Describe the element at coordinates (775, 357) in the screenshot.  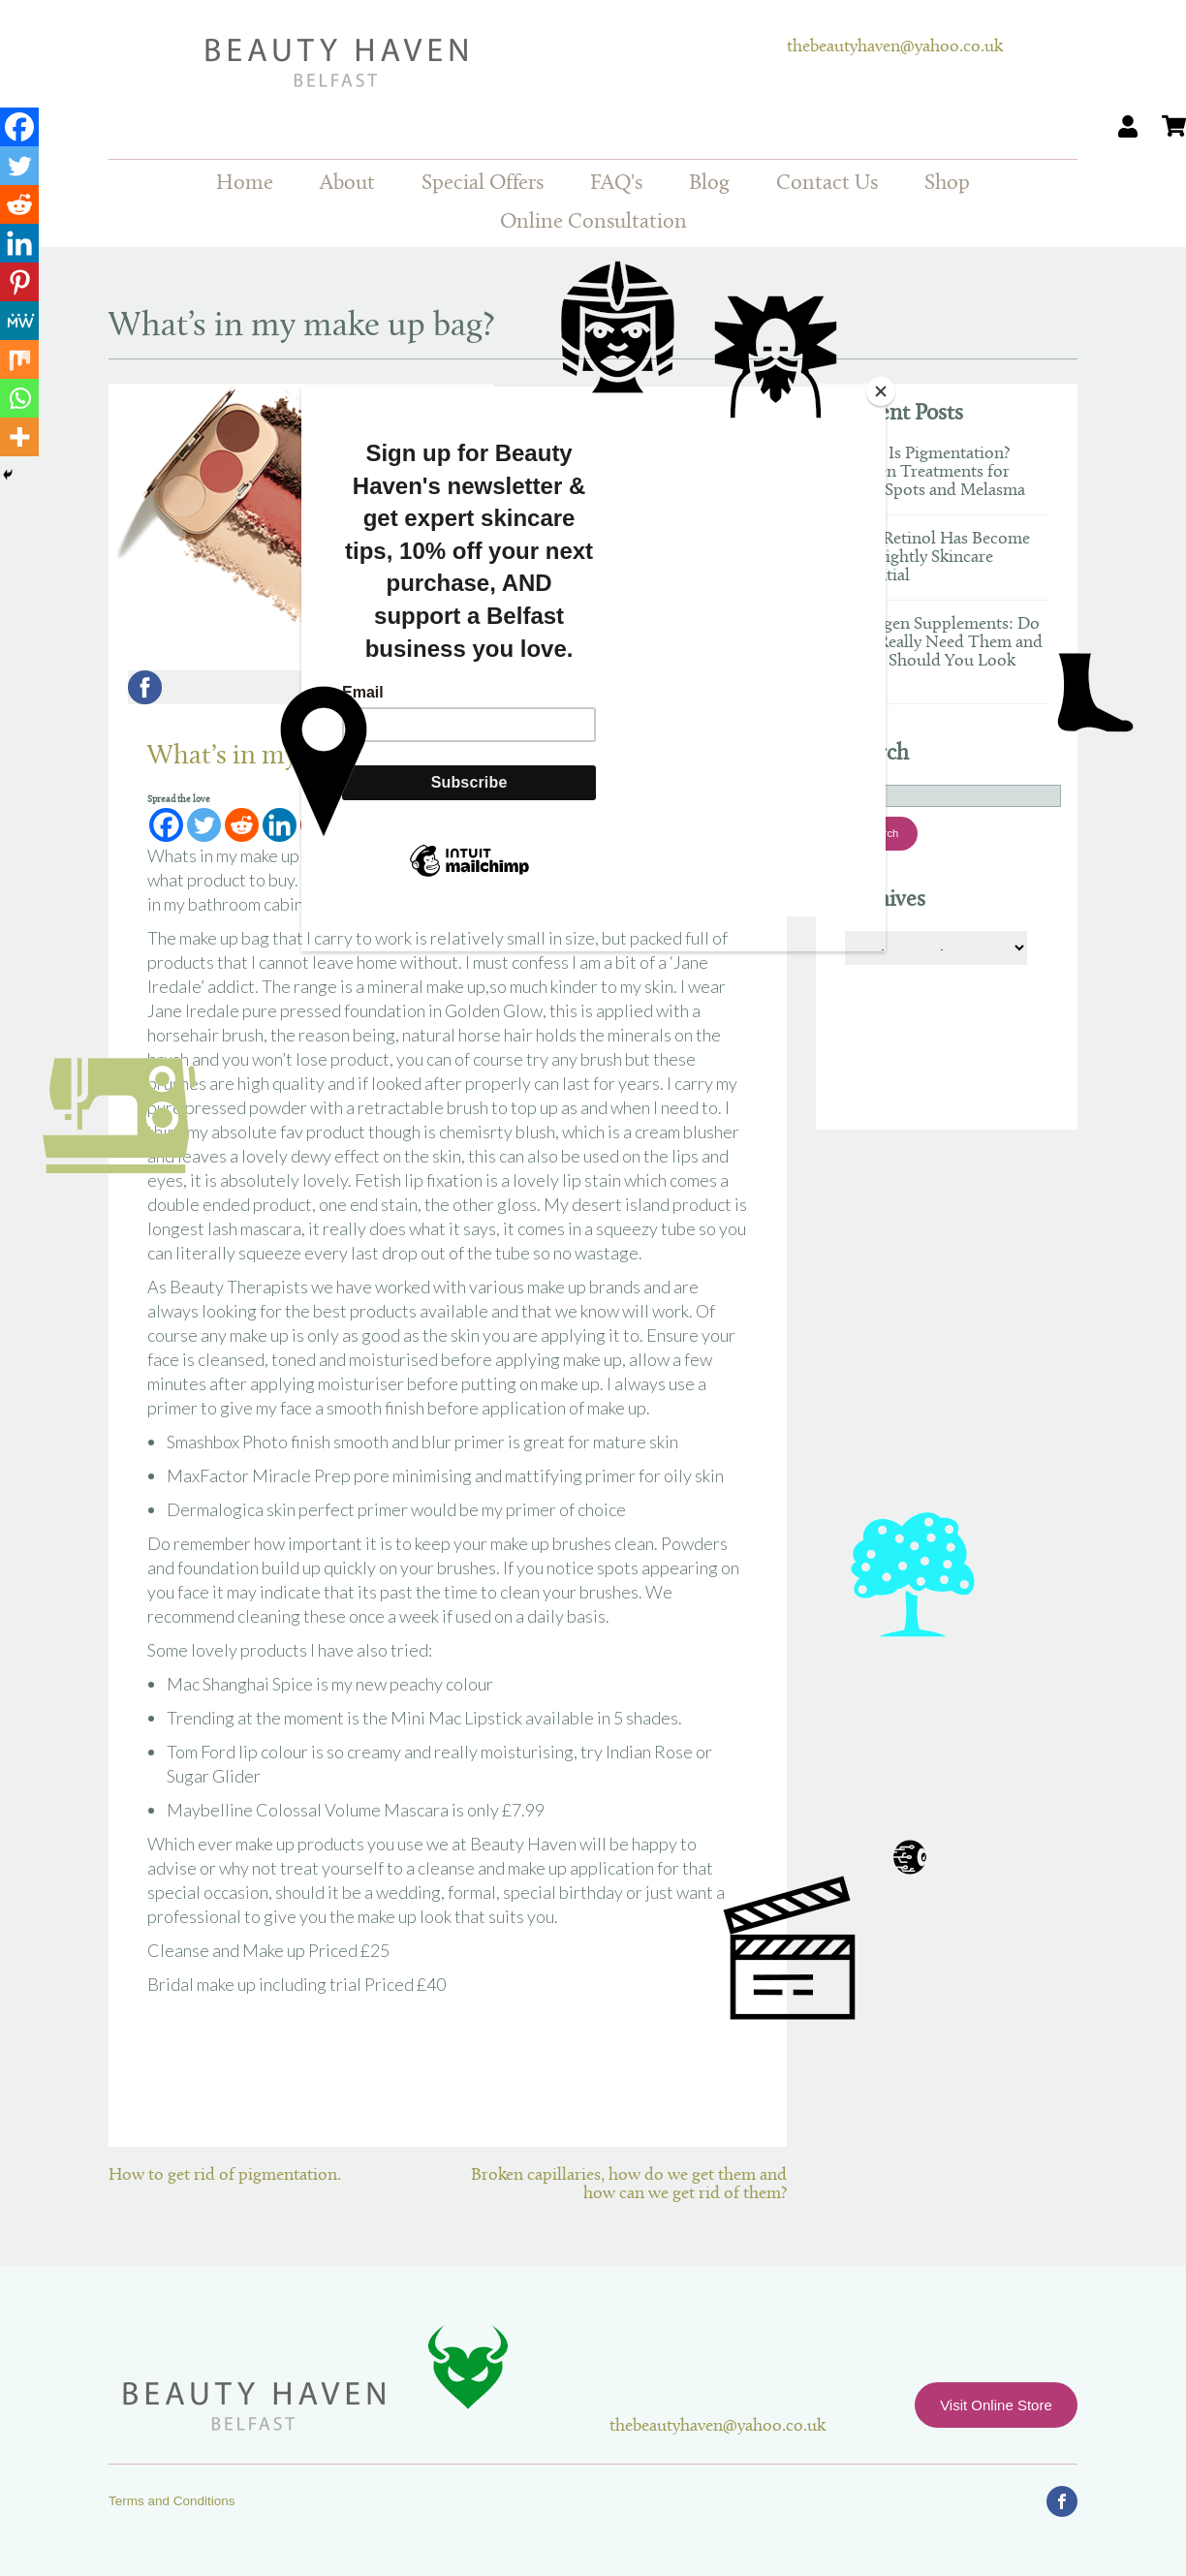
I see `wisdom or knowledge stat indicator` at that location.